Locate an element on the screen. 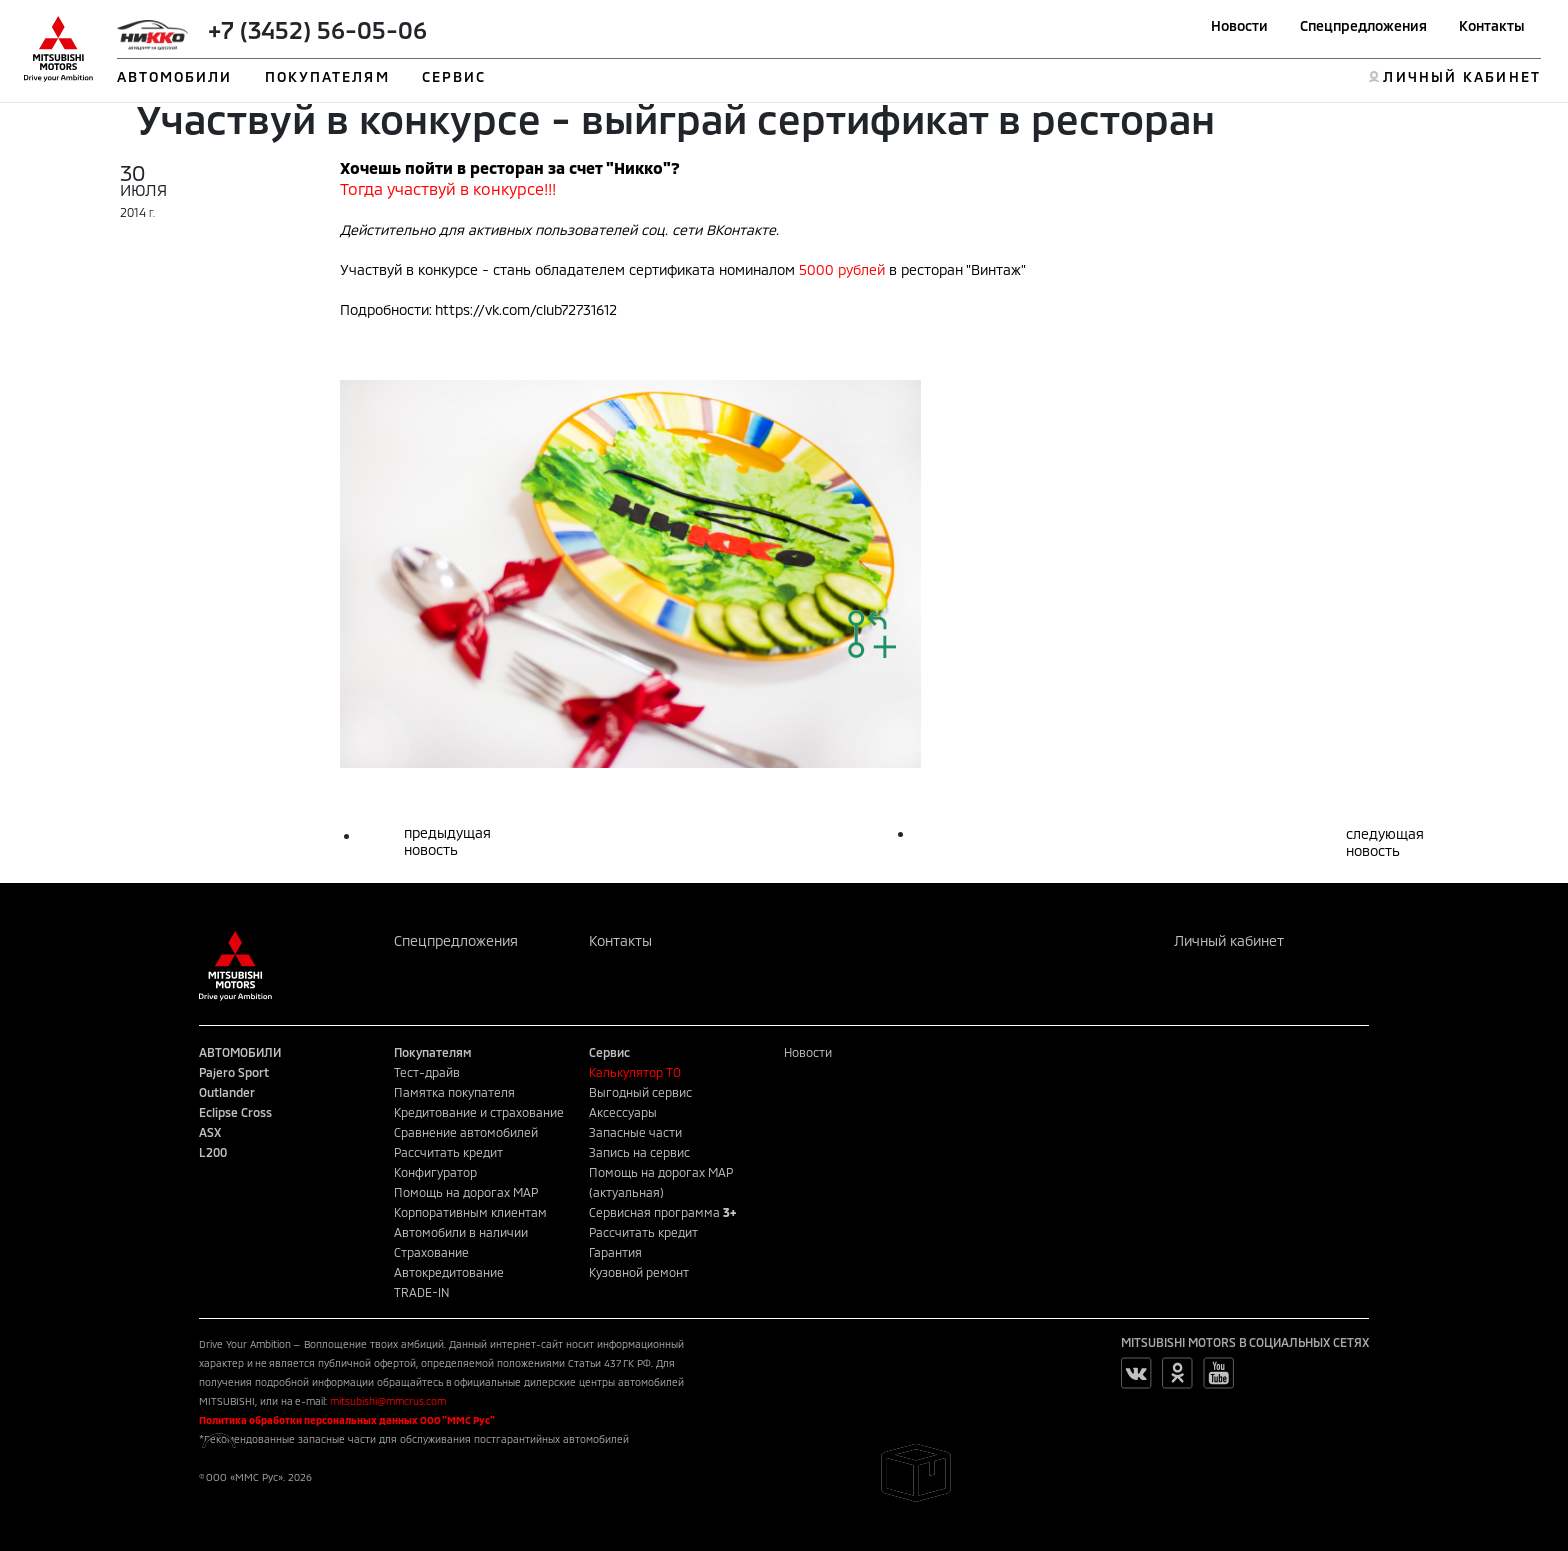  view package or module contents is located at coordinates (913, 1470).